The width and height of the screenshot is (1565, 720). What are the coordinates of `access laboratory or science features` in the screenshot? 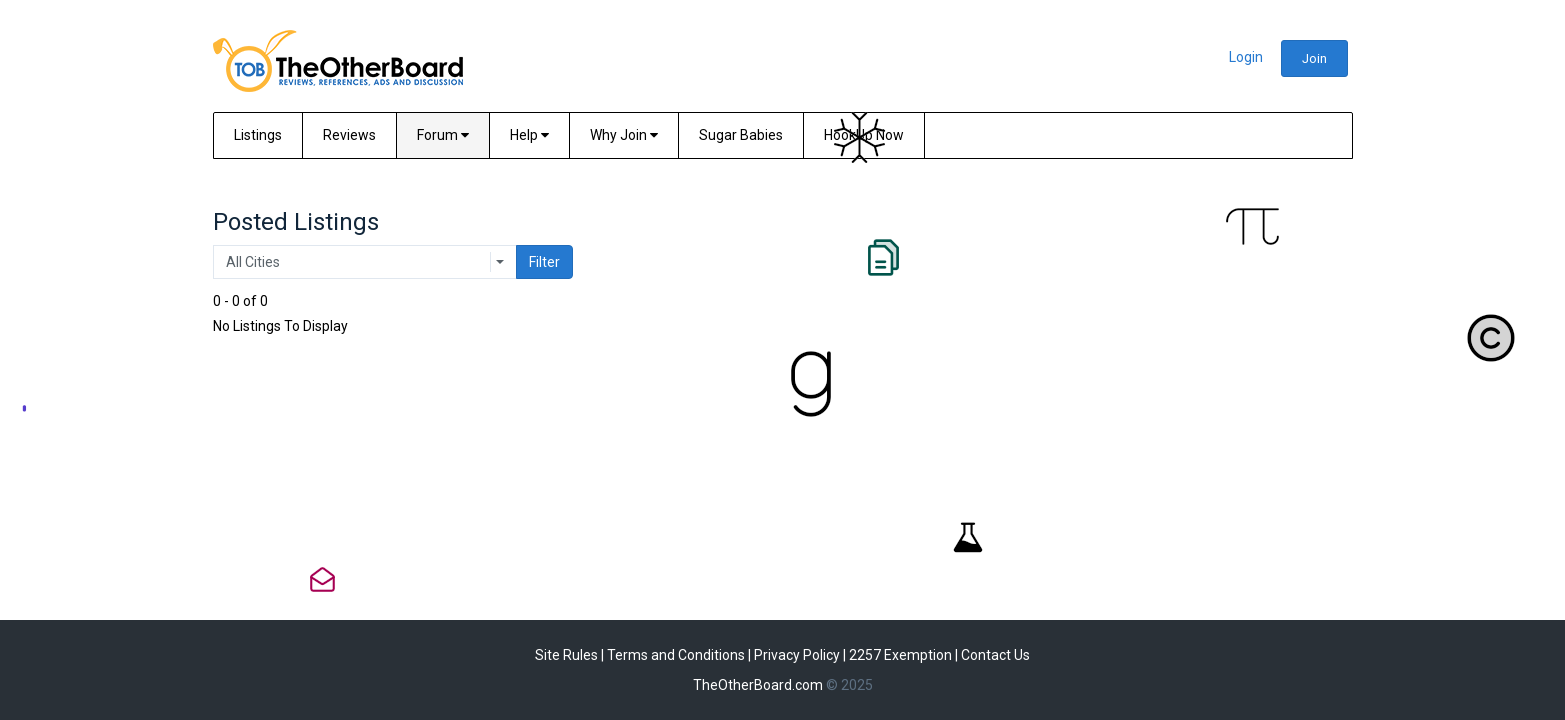 It's located at (968, 538).